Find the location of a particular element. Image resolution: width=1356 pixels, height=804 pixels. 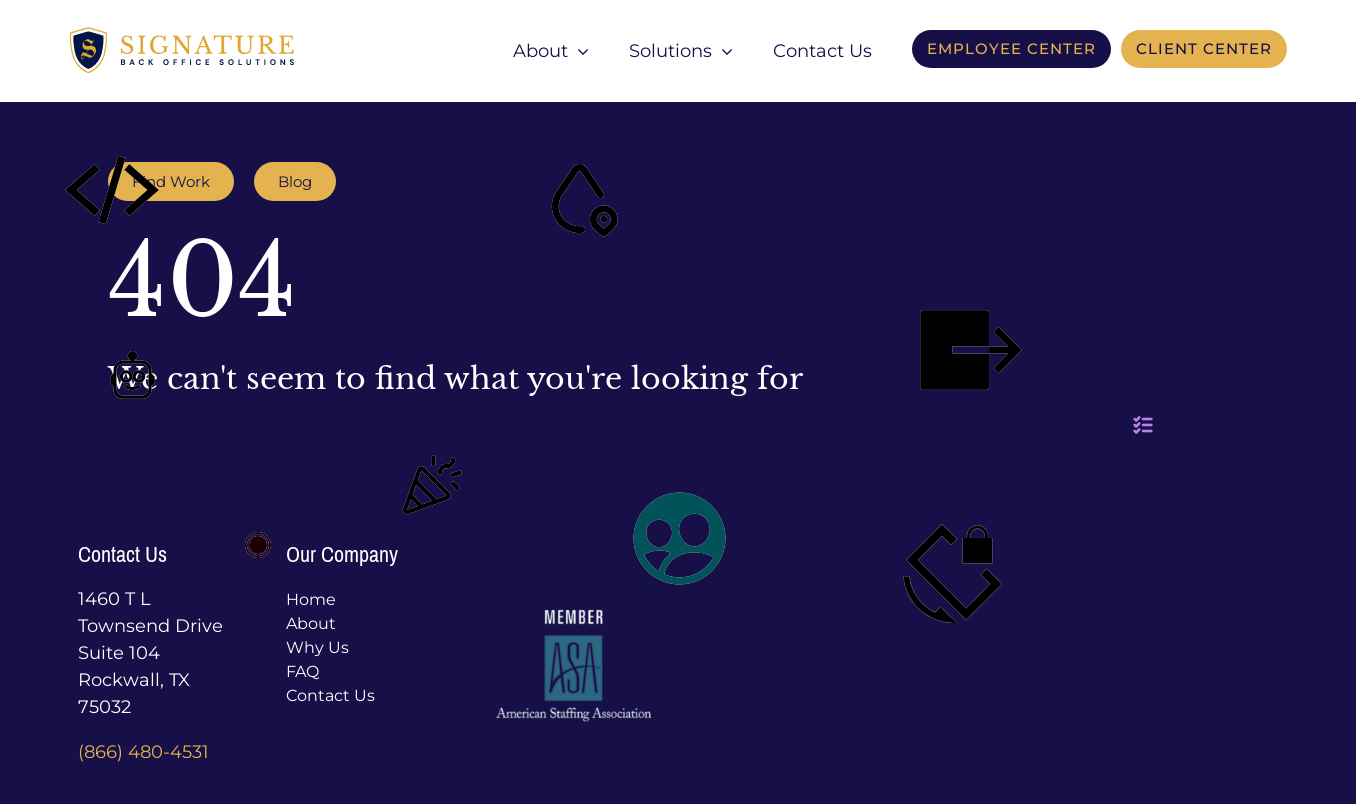

access AI or chatbot assistant features is located at coordinates (132, 376).